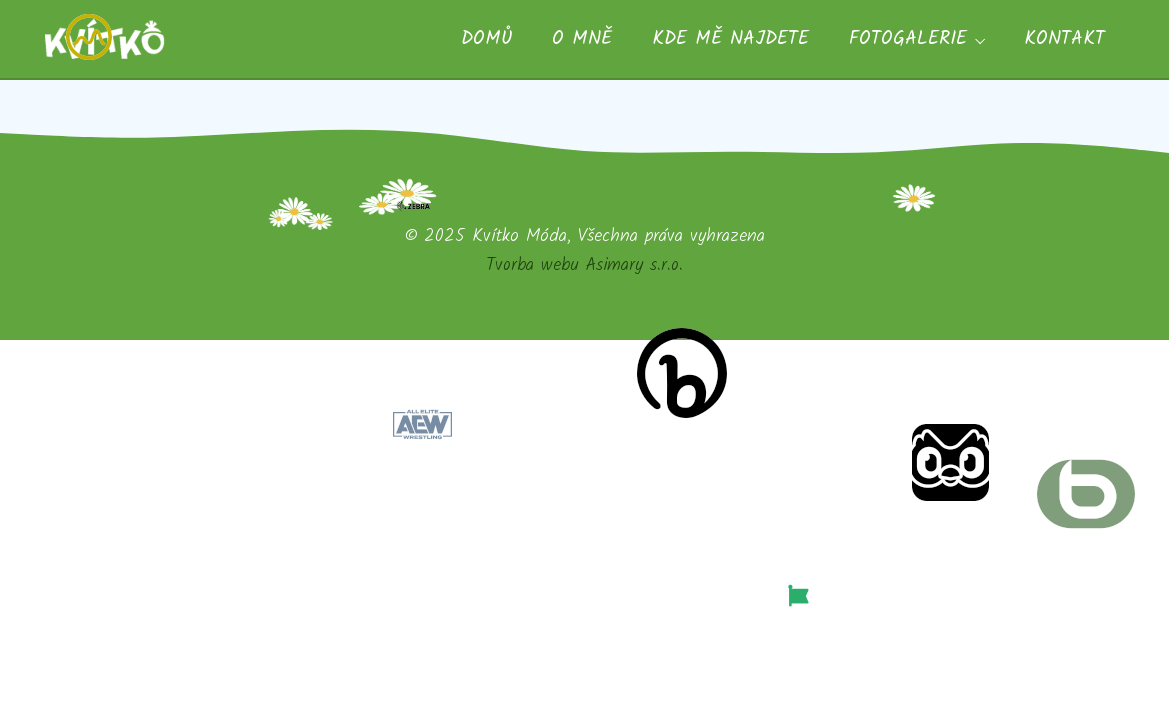 The width and height of the screenshot is (1169, 720). What do you see at coordinates (413, 206) in the screenshot?
I see `zebra technologies company logo` at bounding box center [413, 206].